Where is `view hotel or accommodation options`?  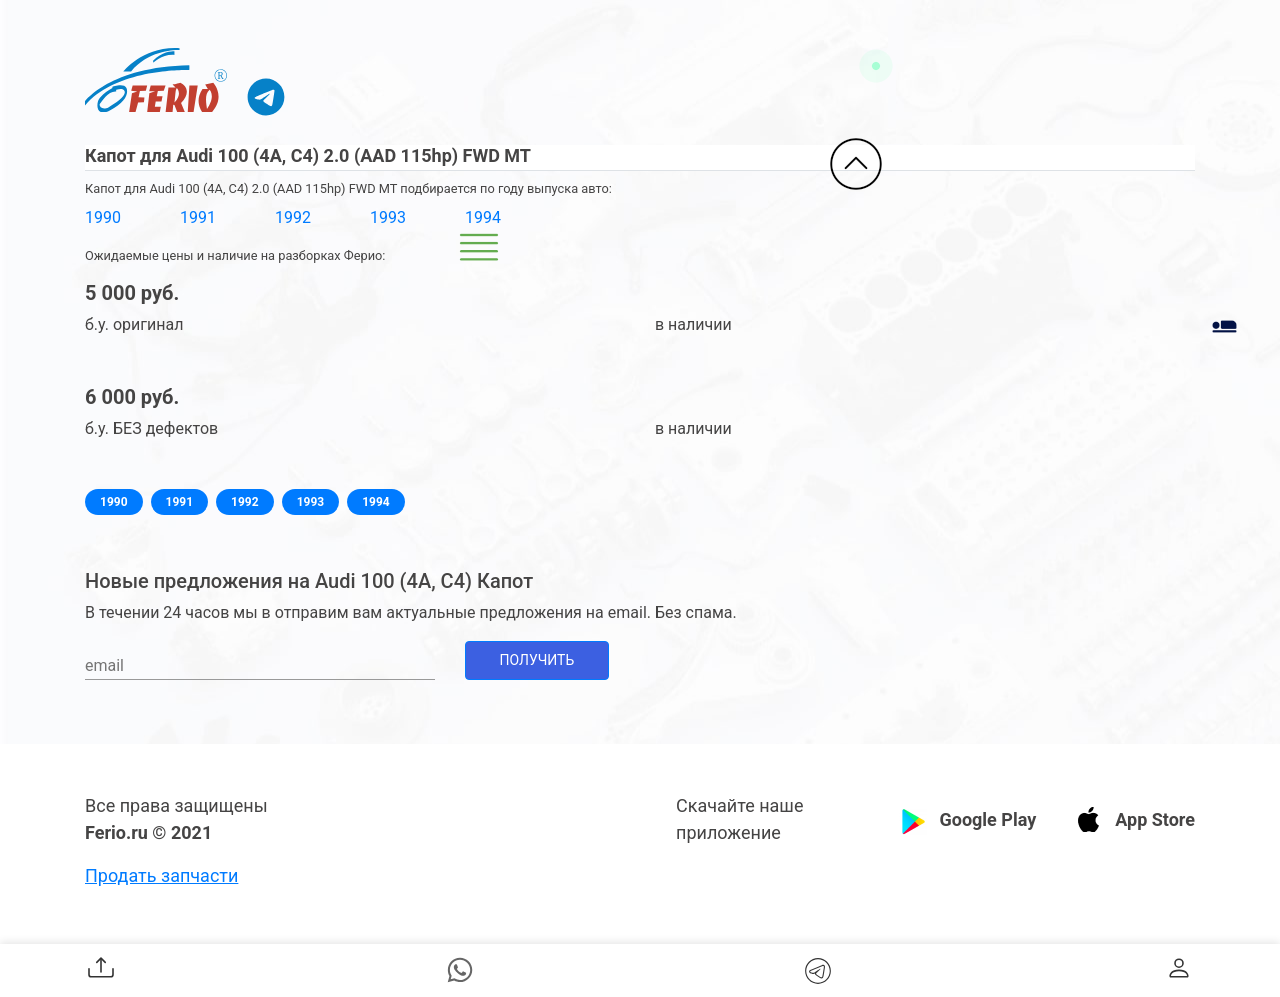
view hotel or accommodation options is located at coordinates (1224, 326).